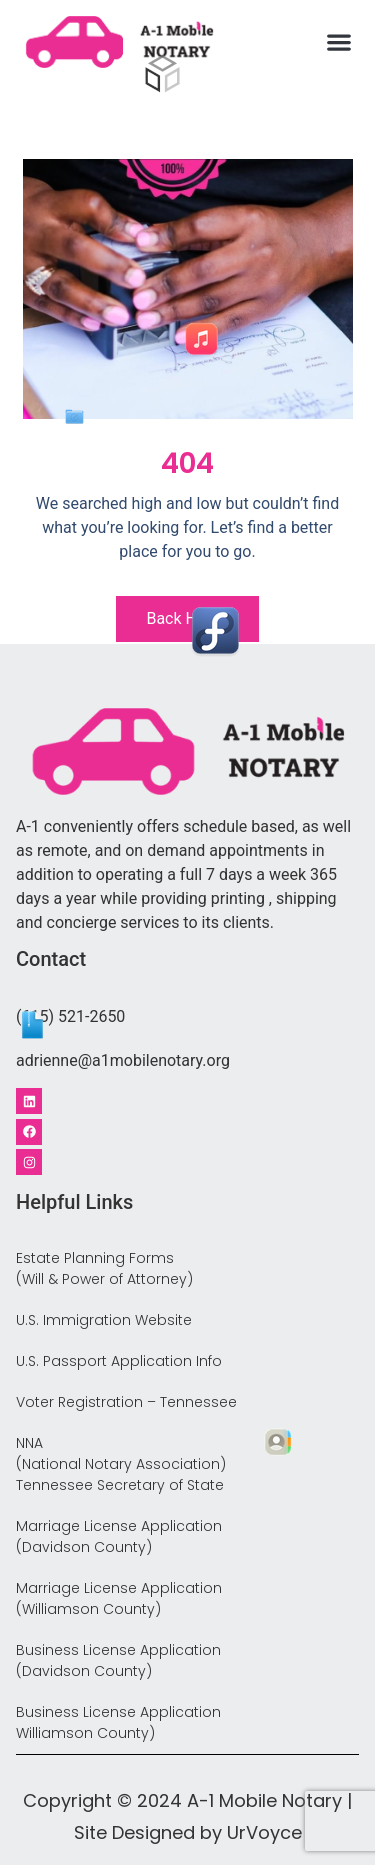  Describe the element at coordinates (74, 416) in the screenshot. I see `open your art and design files folder` at that location.